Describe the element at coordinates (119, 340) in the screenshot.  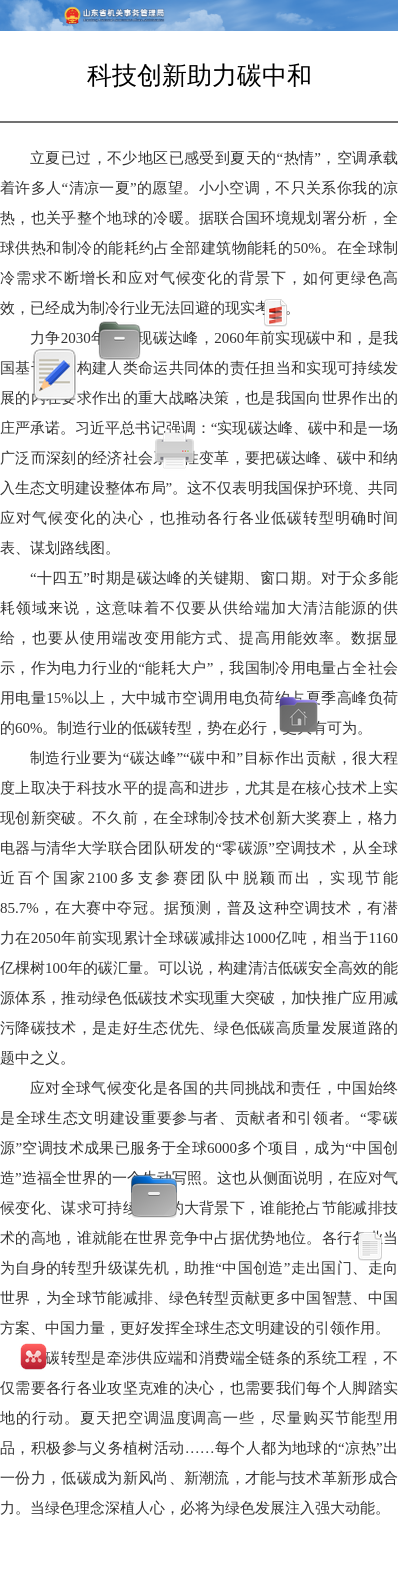
I see `open the file manager` at that location.